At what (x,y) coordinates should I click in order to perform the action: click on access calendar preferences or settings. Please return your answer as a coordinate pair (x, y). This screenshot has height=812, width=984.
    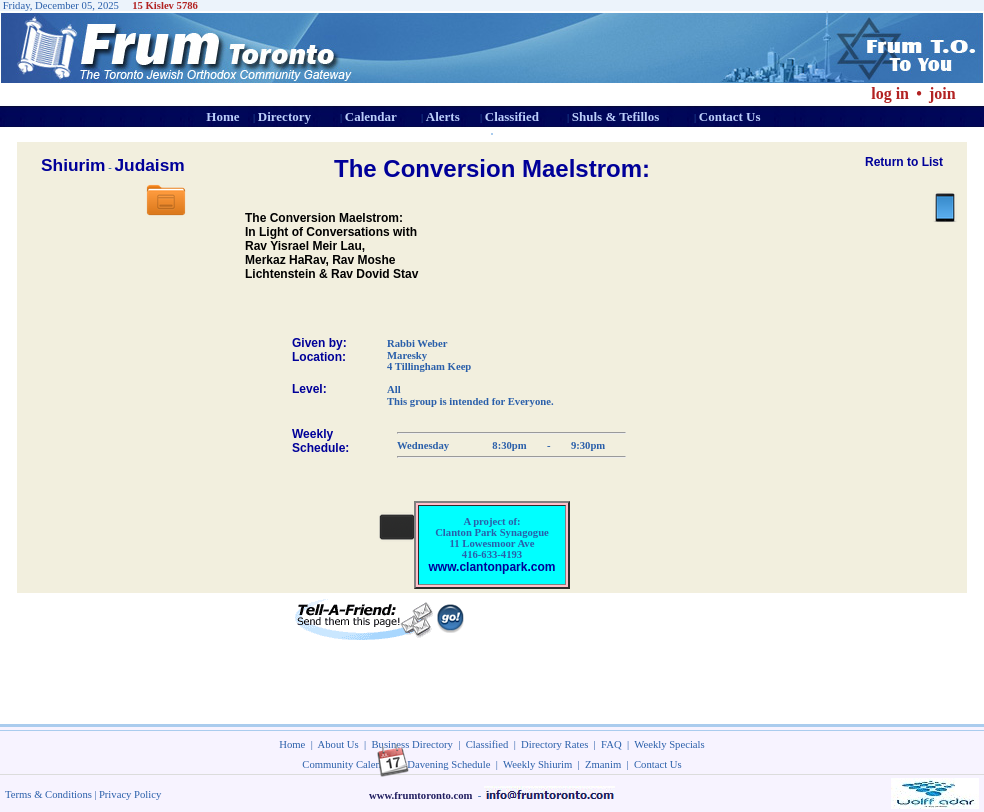
    Looking at the image, I should click on (393, 761).